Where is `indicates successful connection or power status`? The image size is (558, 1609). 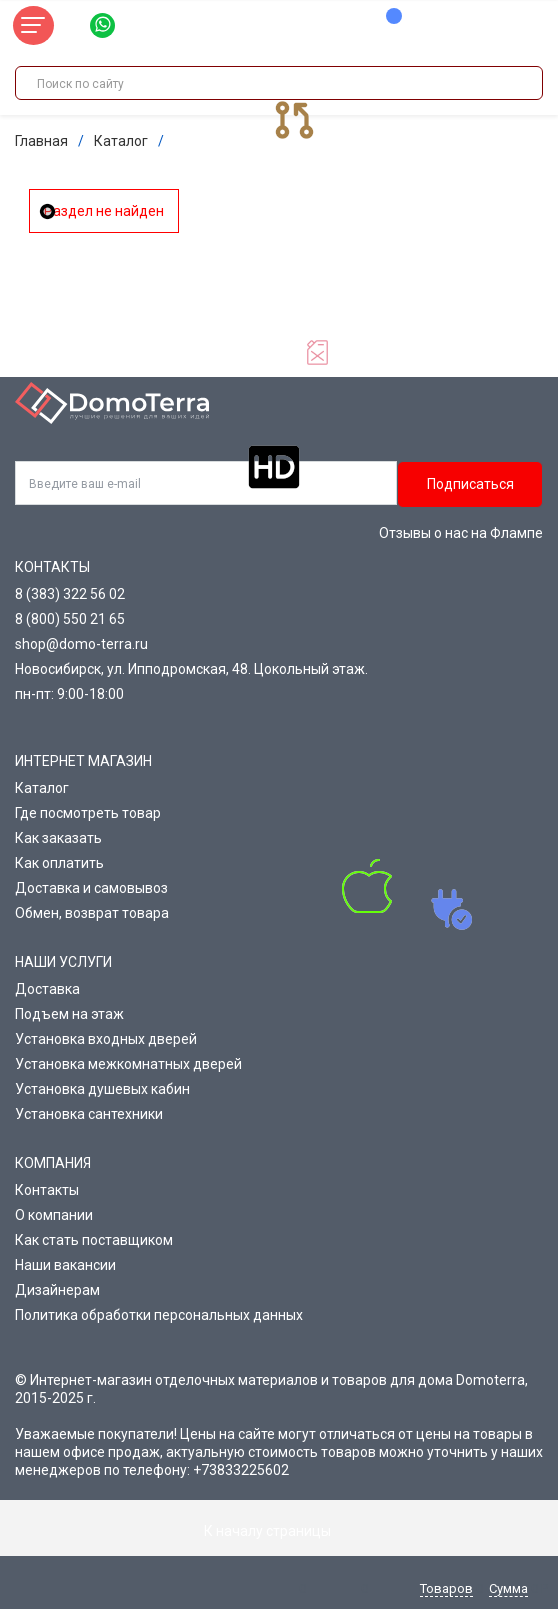 indicates successful connection or power status is located at coordinates (449, 909).